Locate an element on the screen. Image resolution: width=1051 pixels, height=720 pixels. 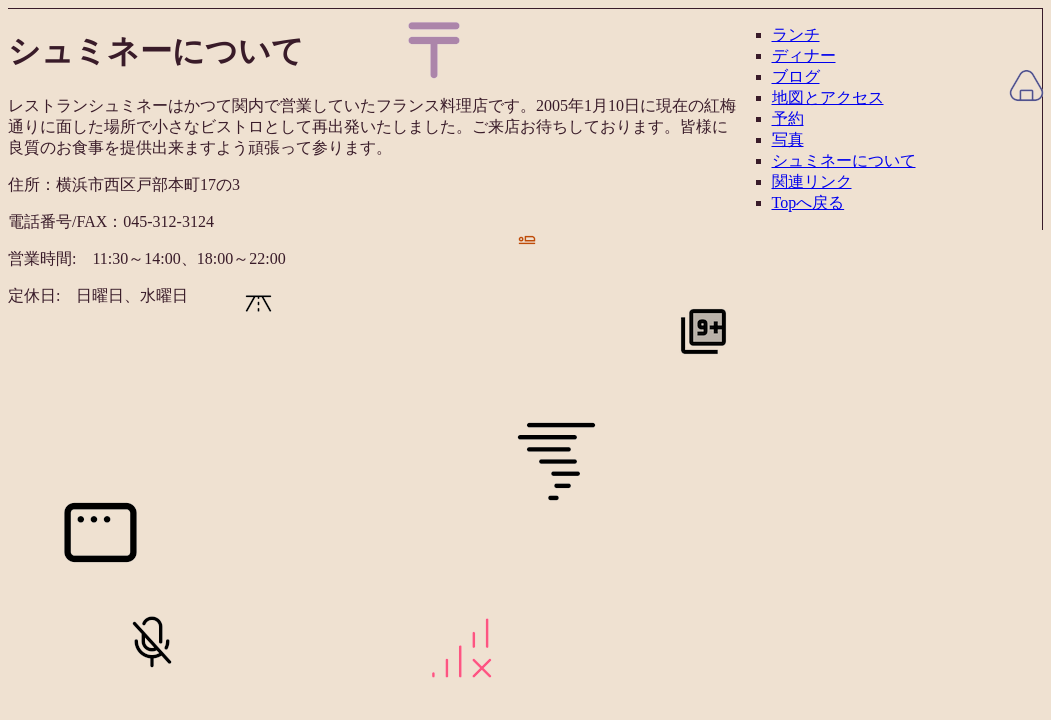
open a new application window is located at coordinates (100, 532).